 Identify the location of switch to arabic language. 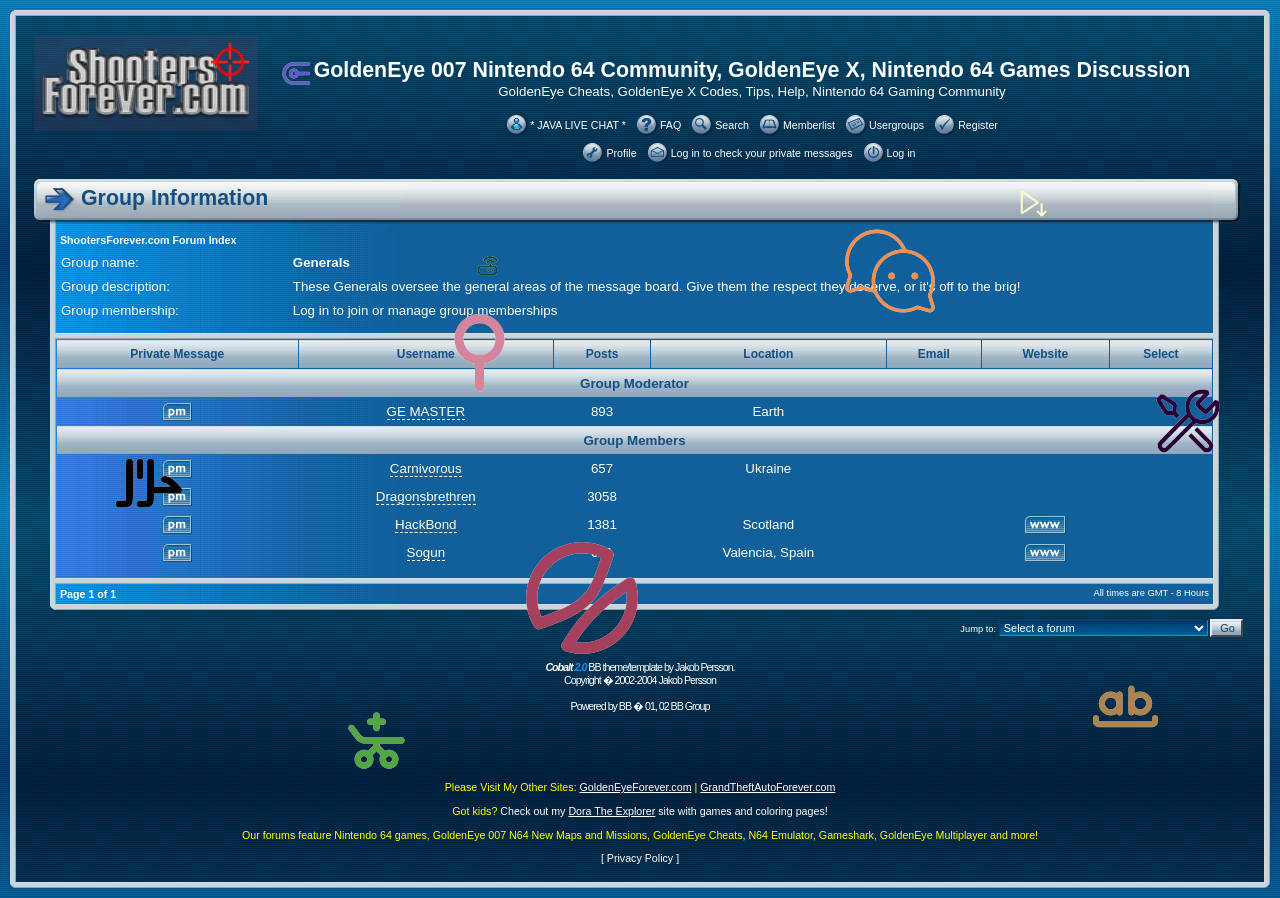
(147, 483).